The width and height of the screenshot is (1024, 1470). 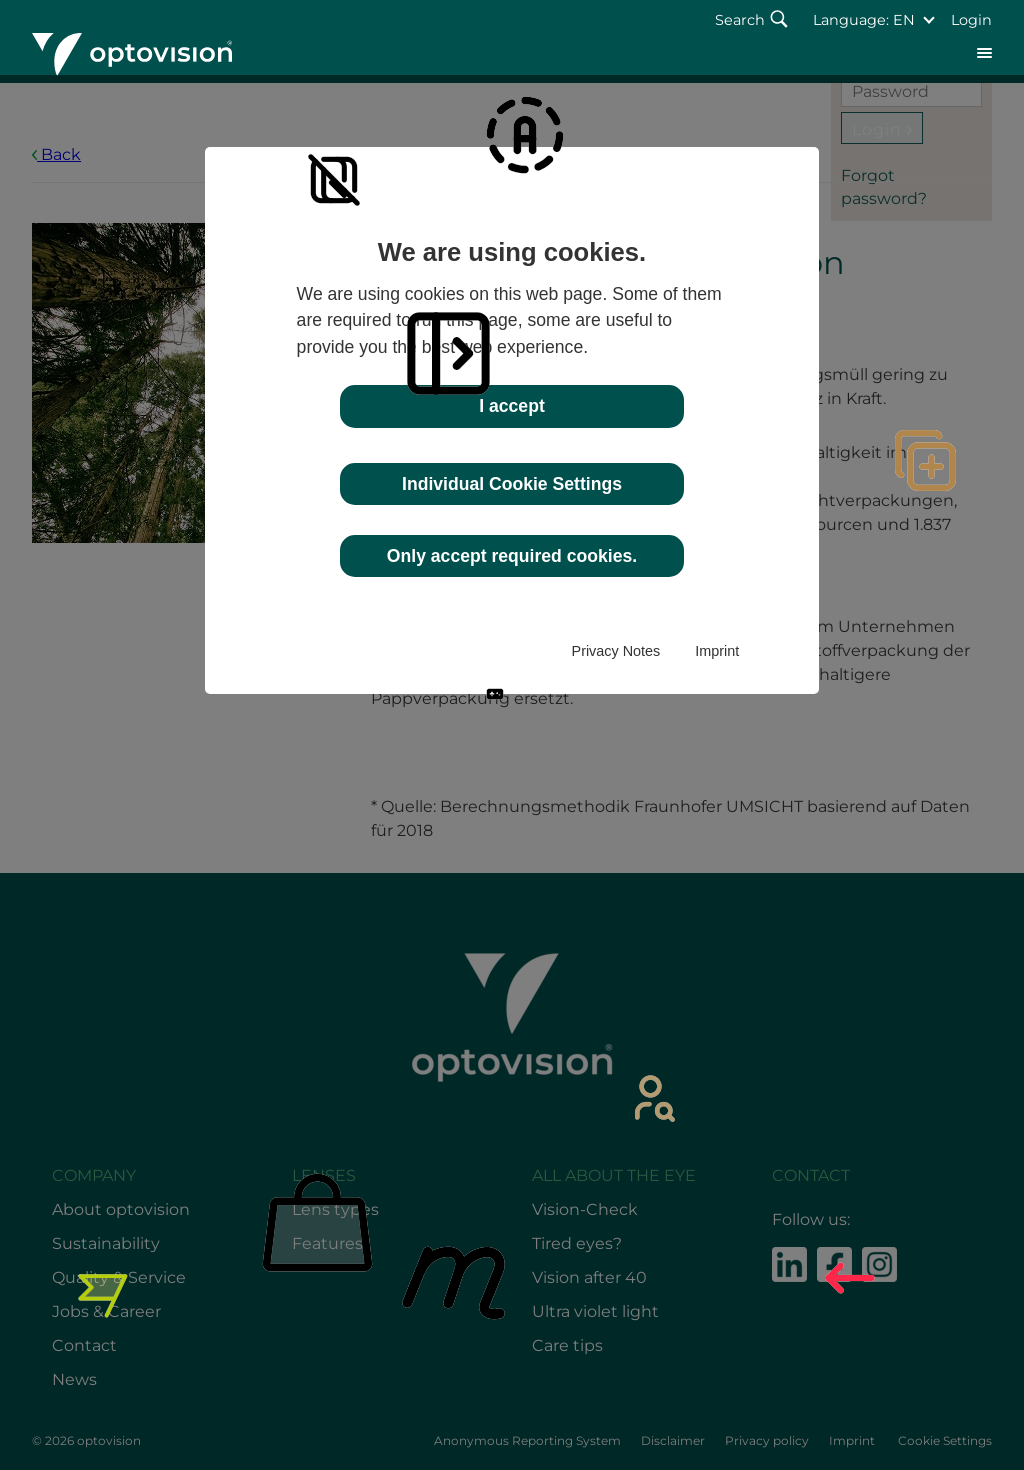 What do you see at coordinates (101, 1293) in the screenshot?
I see `flag or bookmark an item` at bounding box center [101, 1293].